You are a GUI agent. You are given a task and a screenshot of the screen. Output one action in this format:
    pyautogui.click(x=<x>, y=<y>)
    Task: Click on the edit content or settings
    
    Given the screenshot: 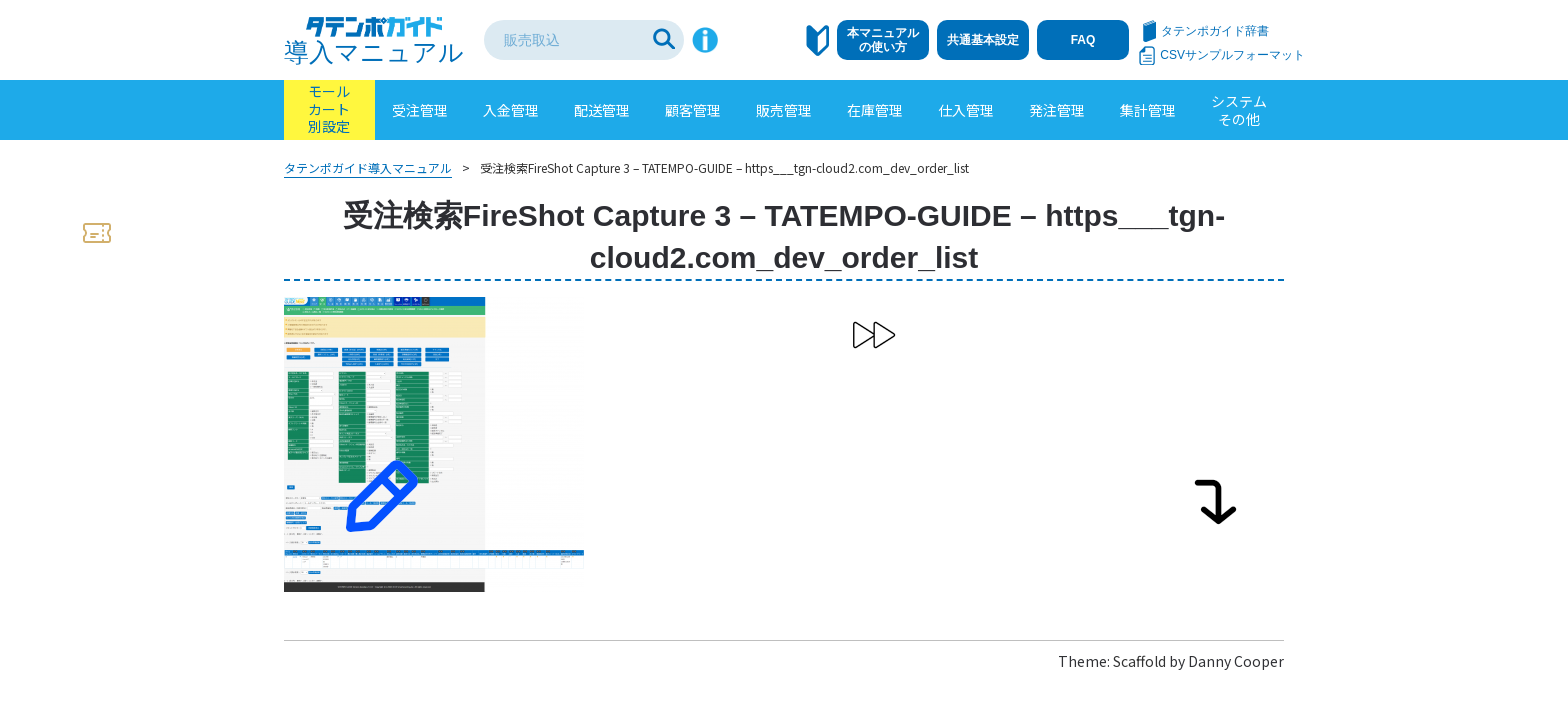 What is the action you would take?
    pyautogui.click(x=382, y=496)
    